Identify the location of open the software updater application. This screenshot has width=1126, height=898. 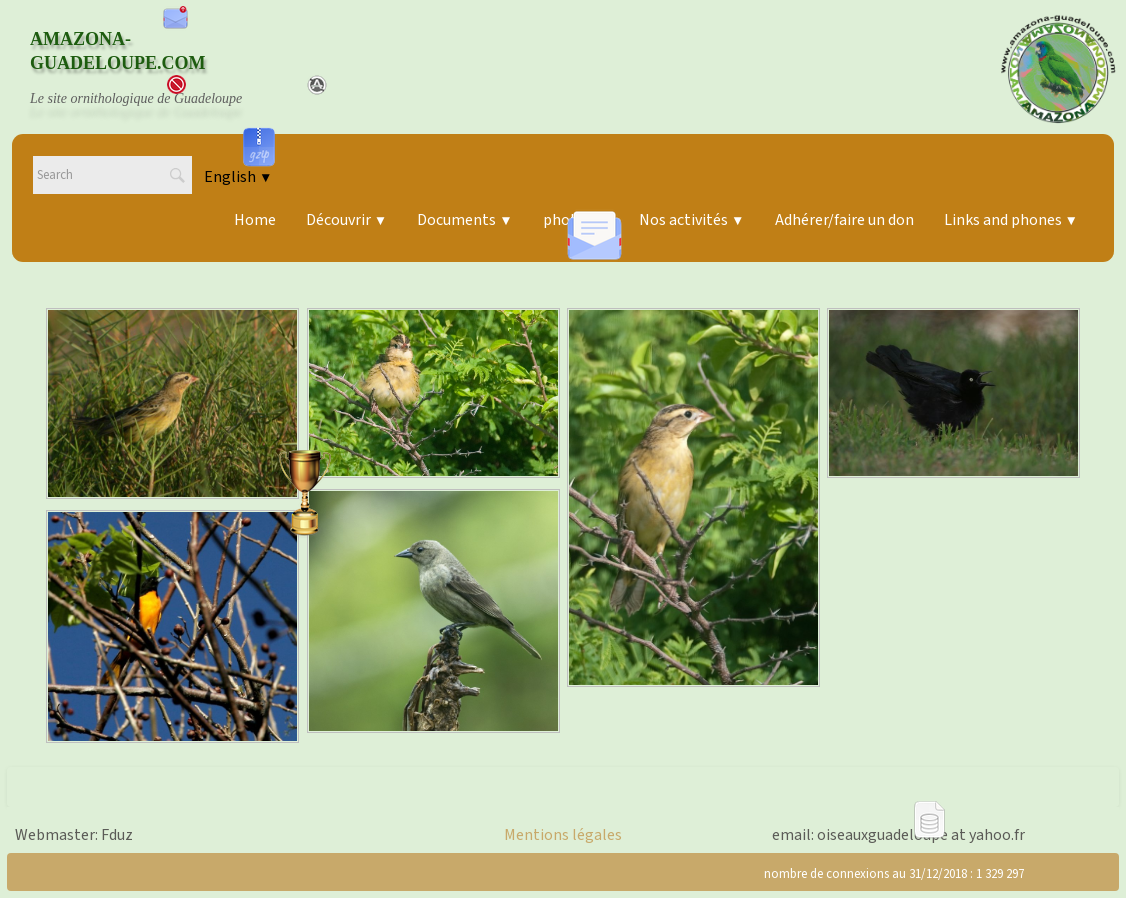
(317, 85).